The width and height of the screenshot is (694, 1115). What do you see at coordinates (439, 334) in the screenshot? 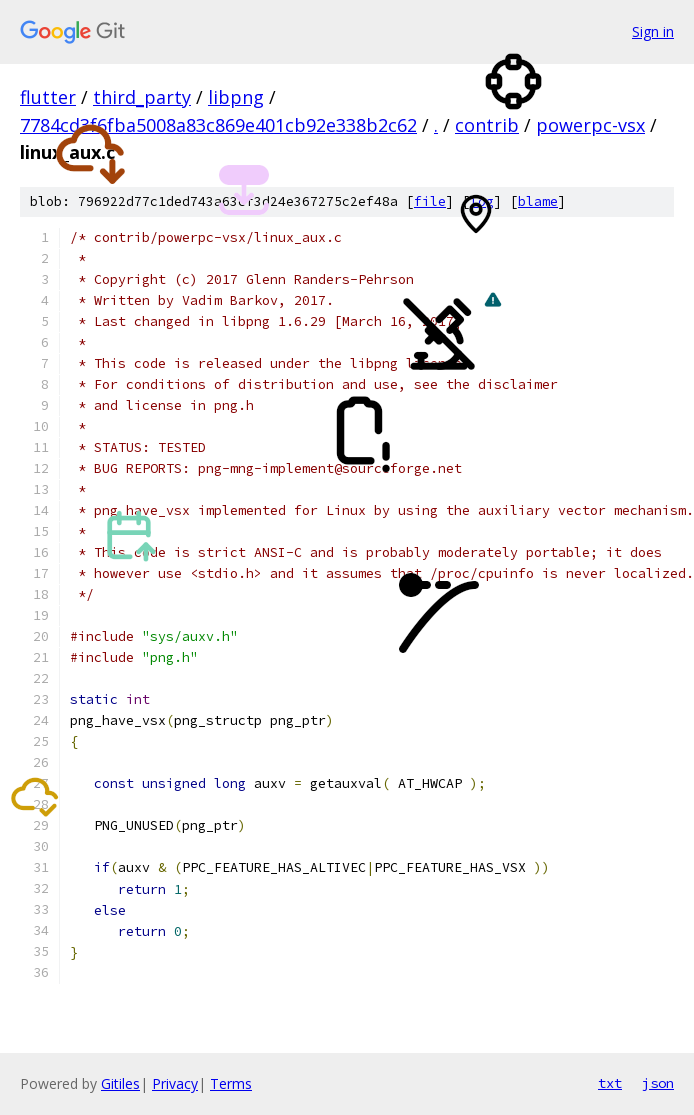
I see `microscope feature disabled` at bounding box center [439, 334].